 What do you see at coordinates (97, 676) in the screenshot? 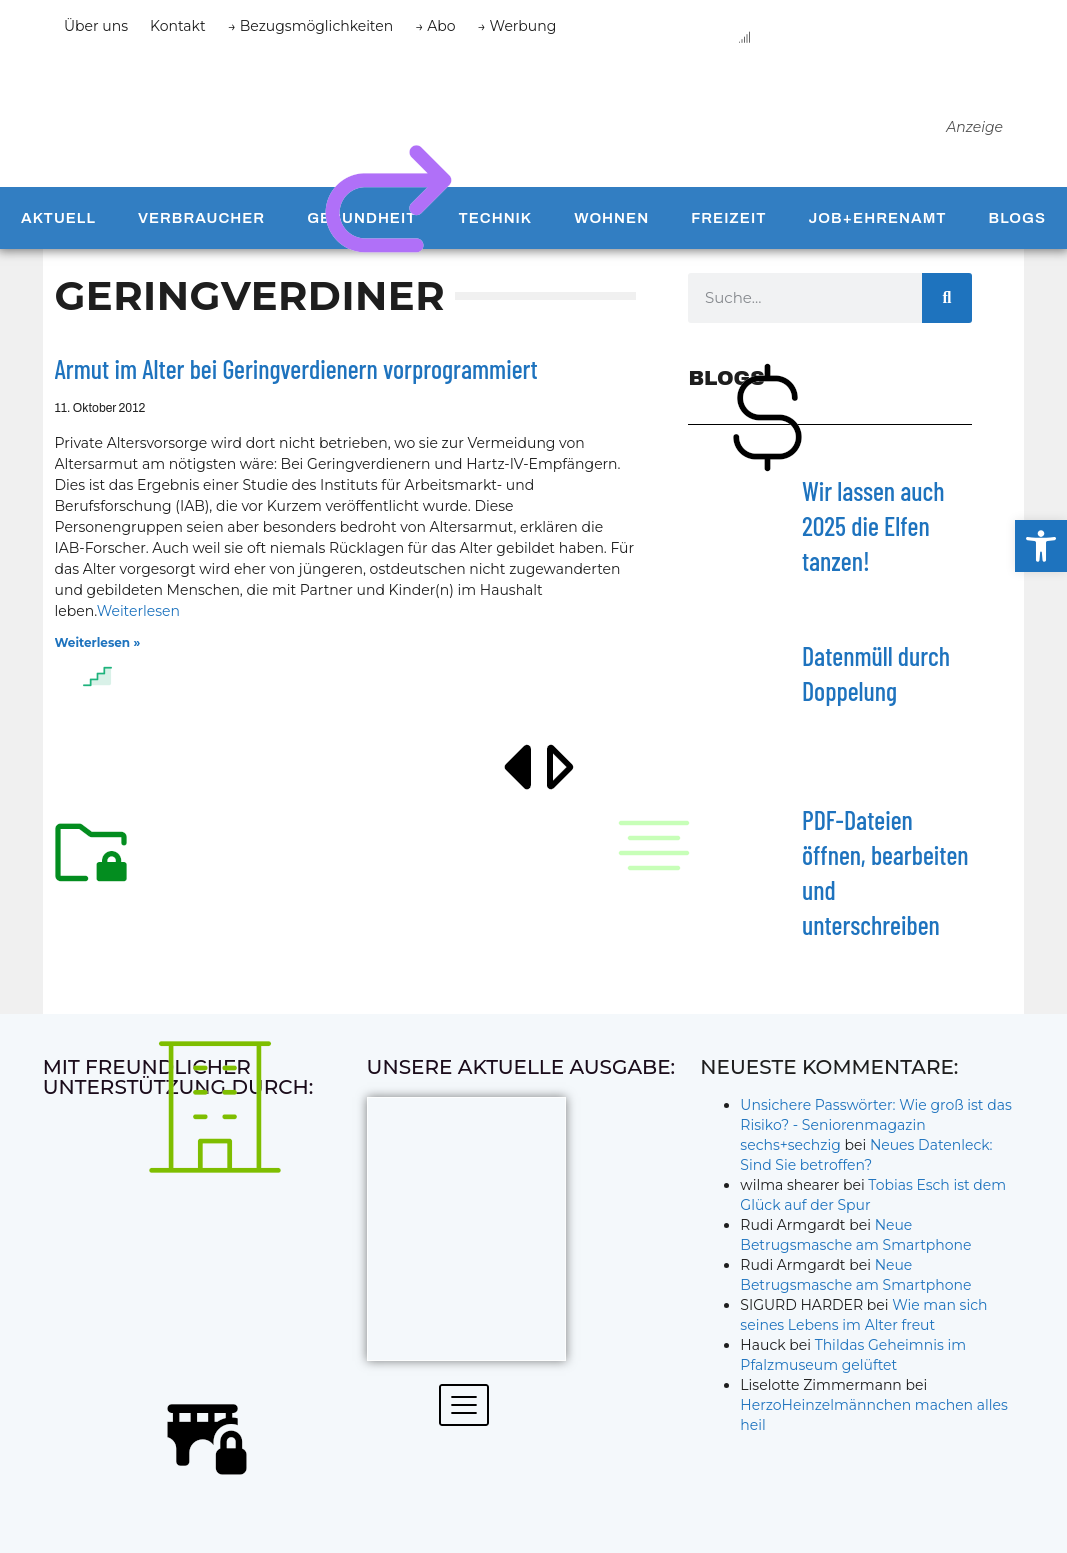
I see `view step count or fitness progress` at bounding box center [97, 676].